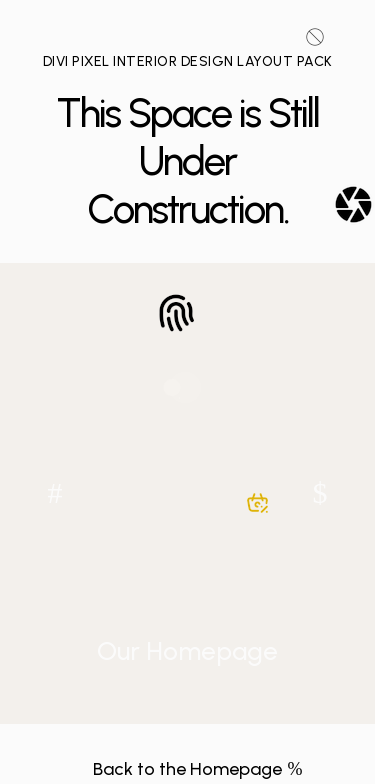 This screenshot has height=784, width=375. What do you see at coordinates (353, 204) in the screenshot?
I see `open camera to take a photo` at bounding box center [353, 204].